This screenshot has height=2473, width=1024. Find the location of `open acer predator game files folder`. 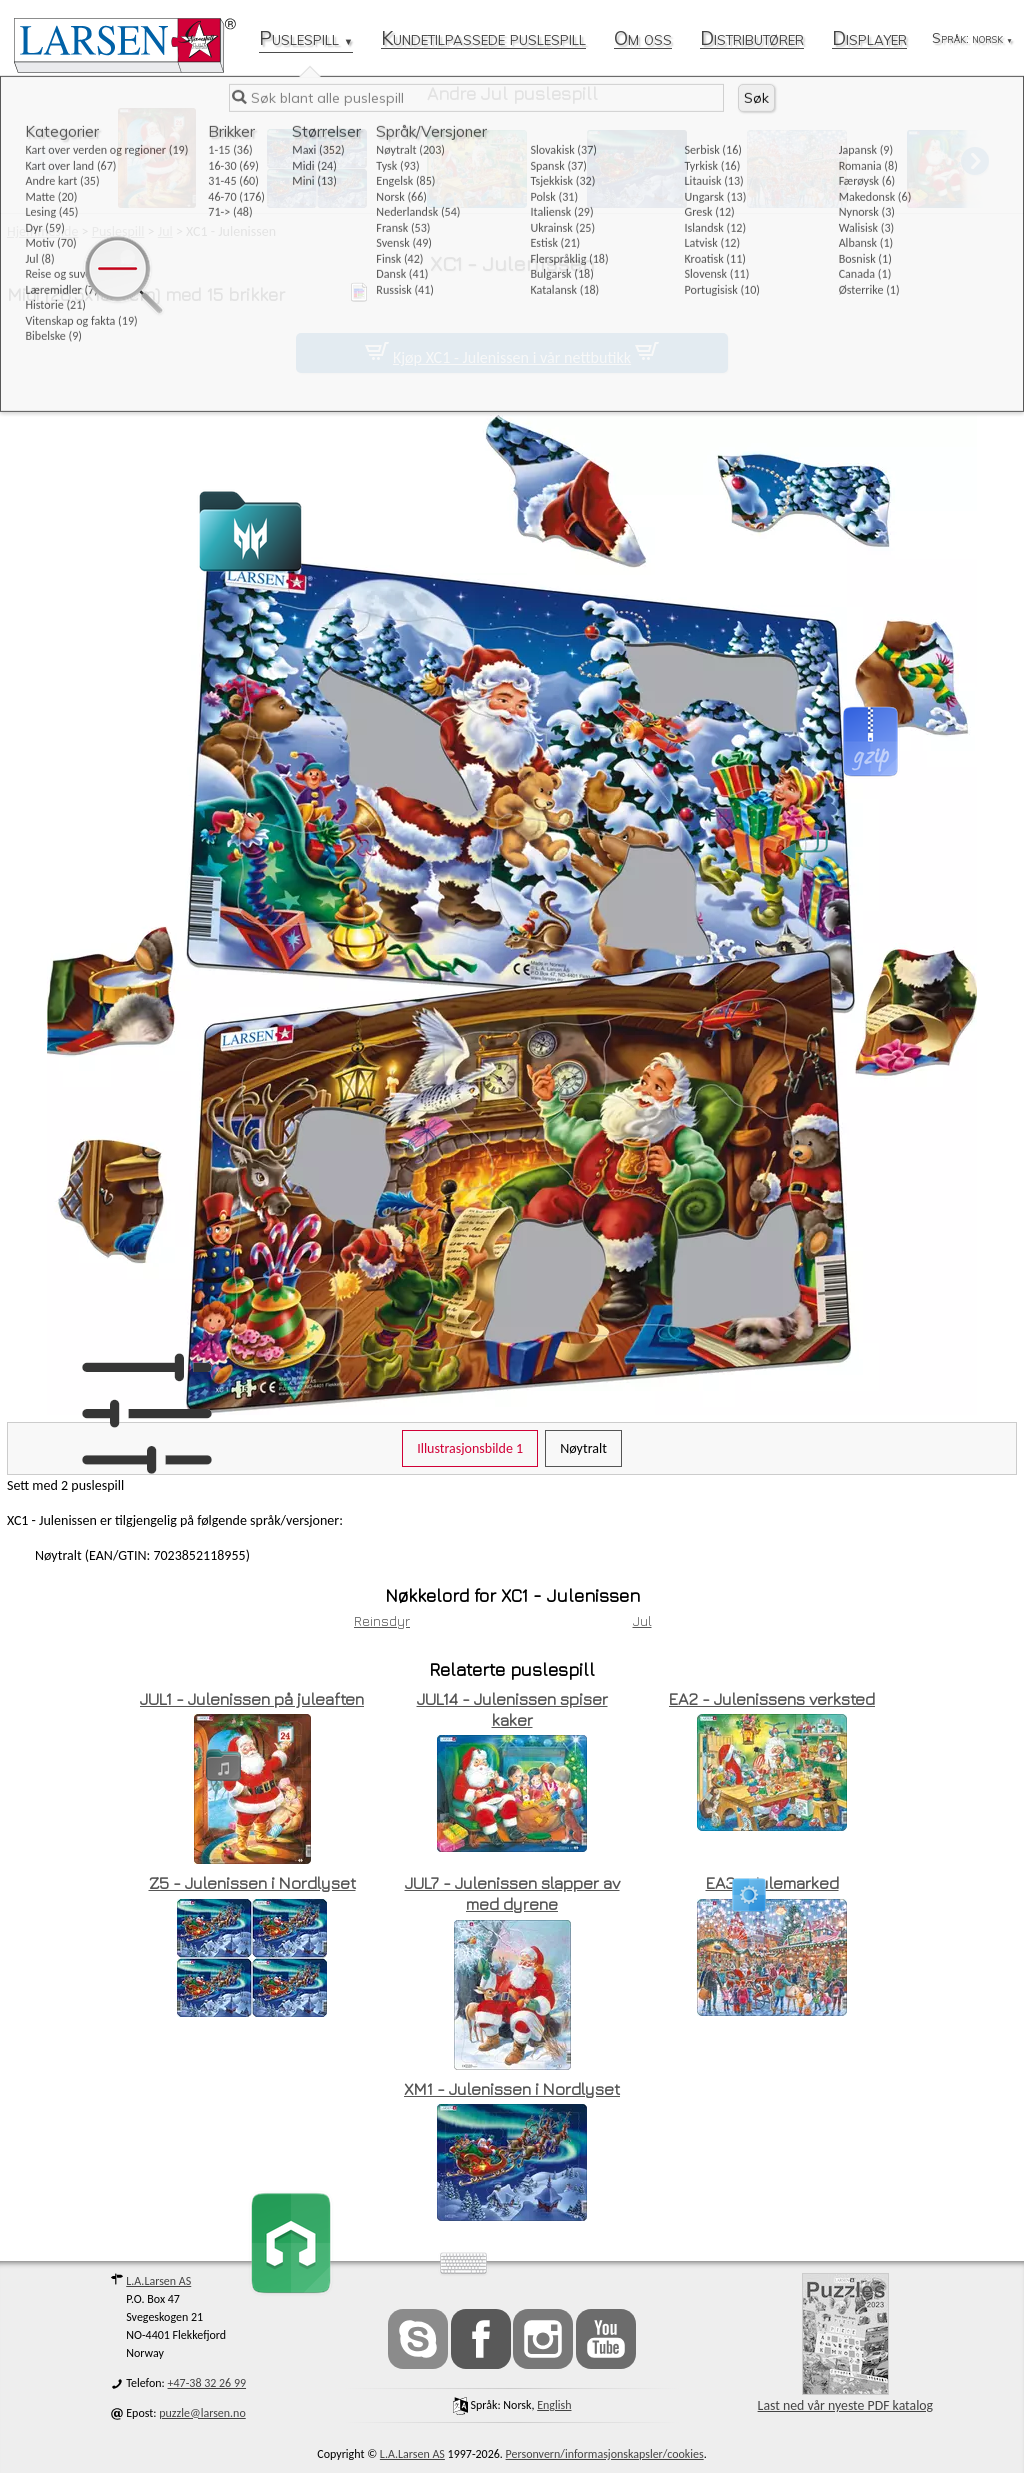

open acer predator game files folder is located at coordinates (250, 534).